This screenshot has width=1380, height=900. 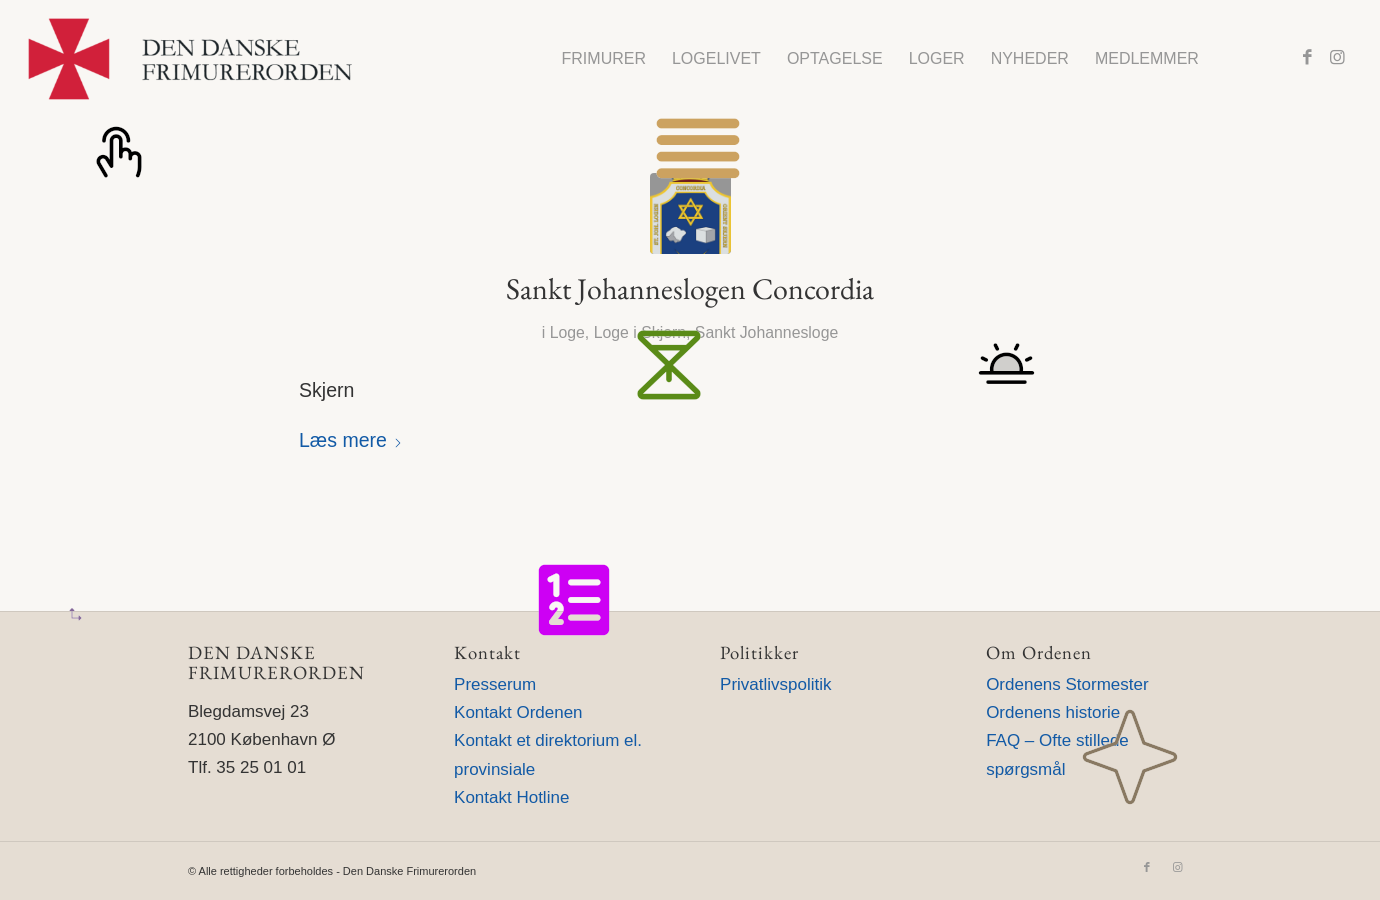 What do you see at coordinates (1130, 757) in the screenshot?
I see `indicates a featured or highlighted item` at bounding box center [1130, 757].